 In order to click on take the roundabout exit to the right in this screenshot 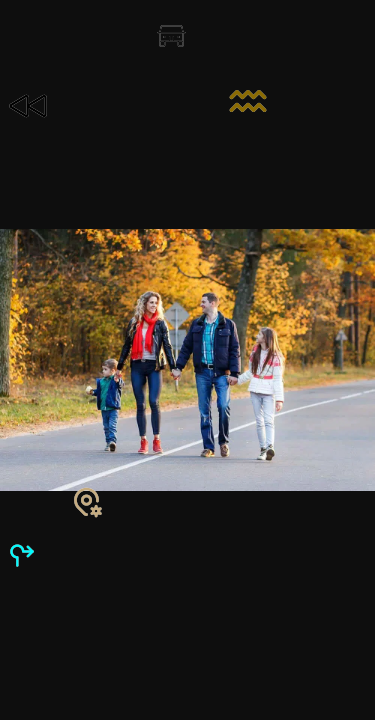, I will do `click(22, 555)`.